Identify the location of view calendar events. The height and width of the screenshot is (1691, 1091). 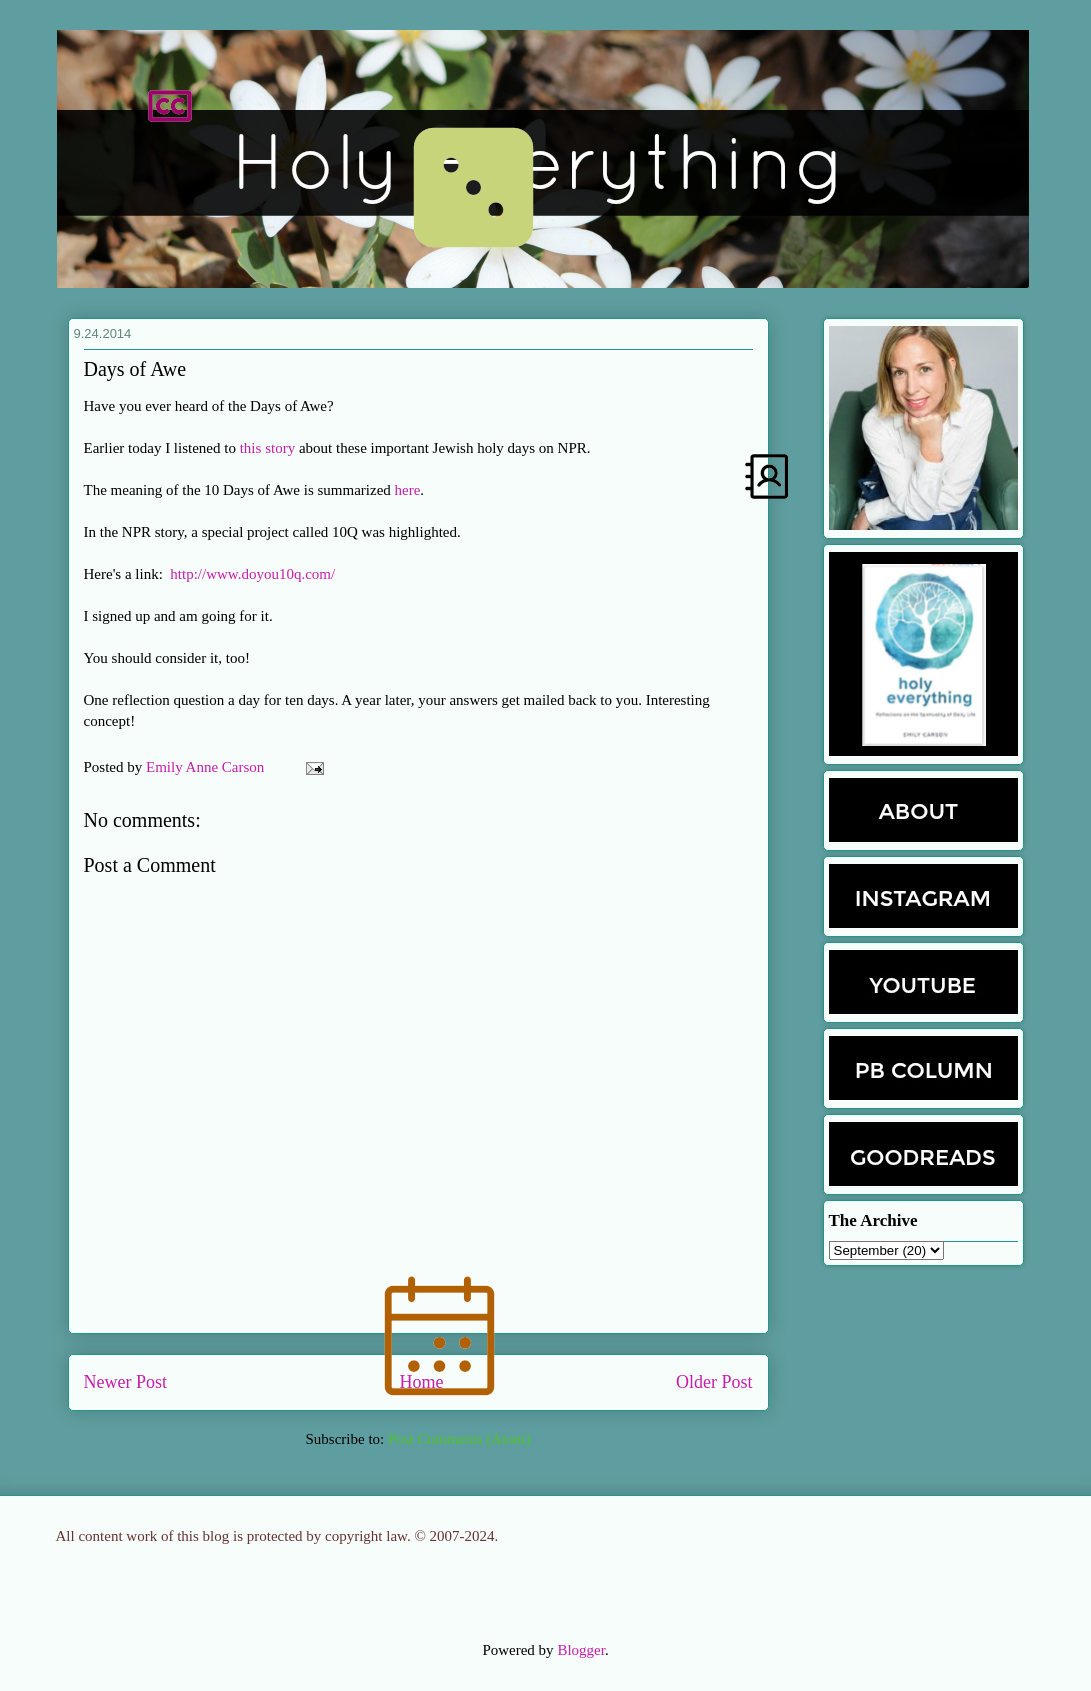
(439, 1340).